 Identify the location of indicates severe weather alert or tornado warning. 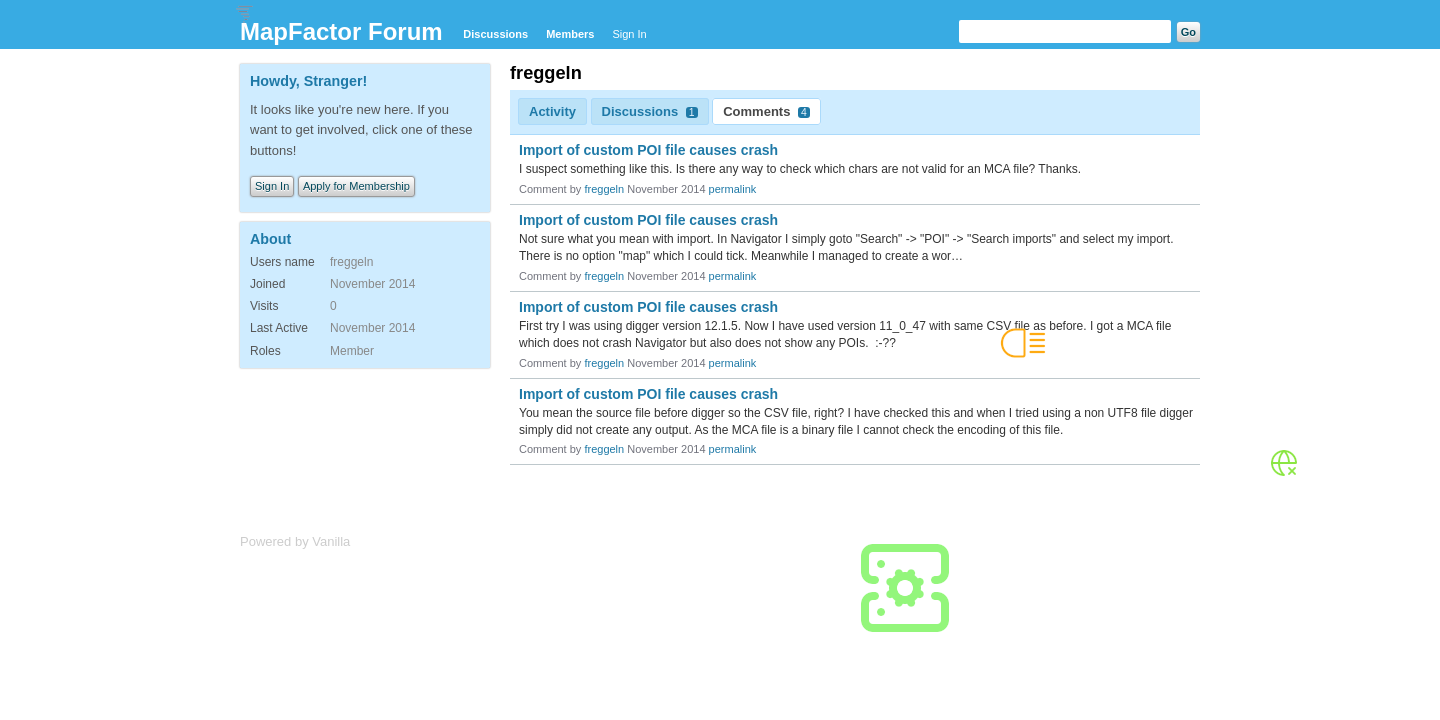
(244, 13).